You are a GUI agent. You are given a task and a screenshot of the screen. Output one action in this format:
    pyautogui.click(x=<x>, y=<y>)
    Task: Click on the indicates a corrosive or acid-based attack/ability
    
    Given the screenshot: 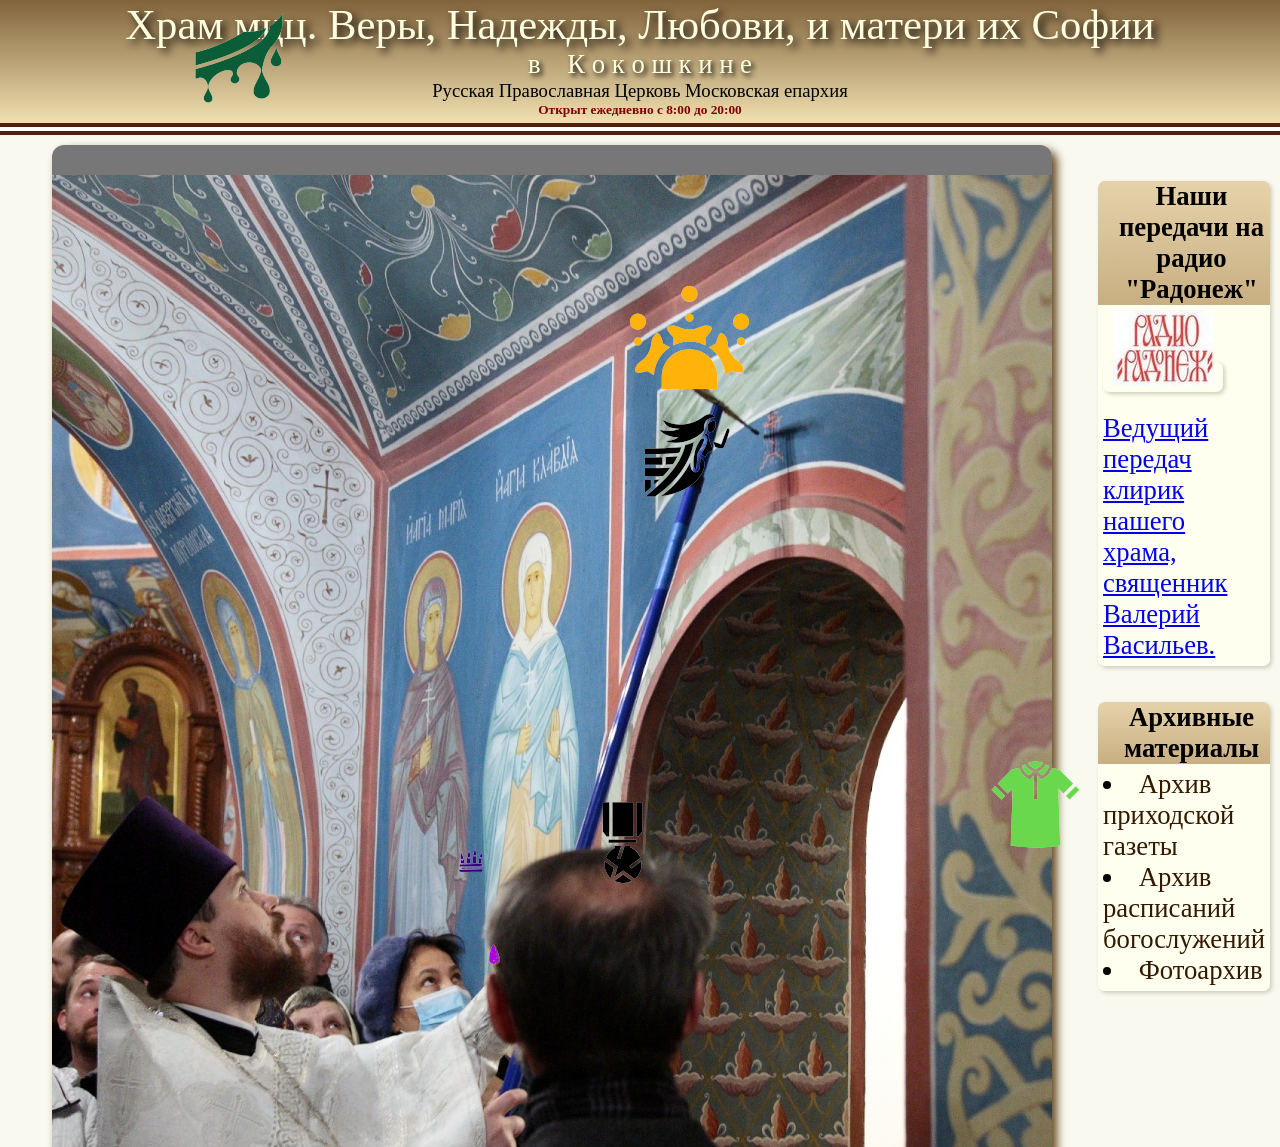 What is the action you would take?
    pyautogui.click(x=689, y=337)
    